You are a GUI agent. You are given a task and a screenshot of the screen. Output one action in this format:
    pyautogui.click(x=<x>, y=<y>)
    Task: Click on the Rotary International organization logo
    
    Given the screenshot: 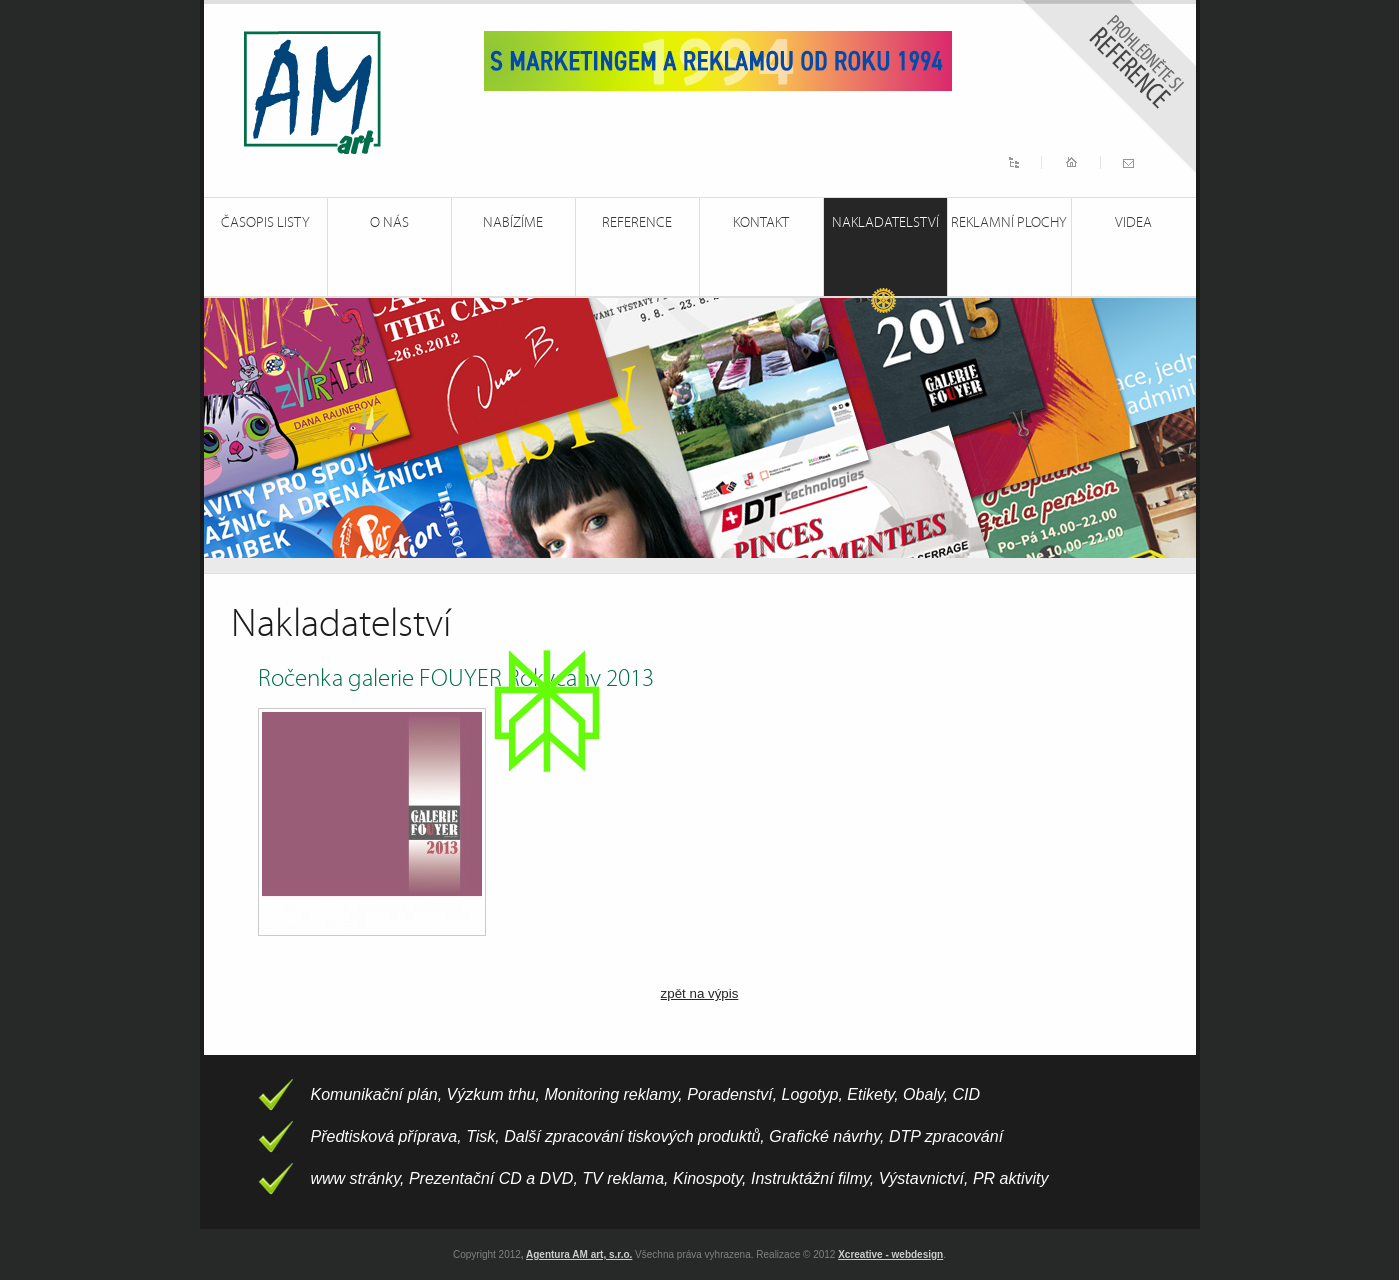 What is the action you would take?
    pyautogui.click(x=883, y=300)
    